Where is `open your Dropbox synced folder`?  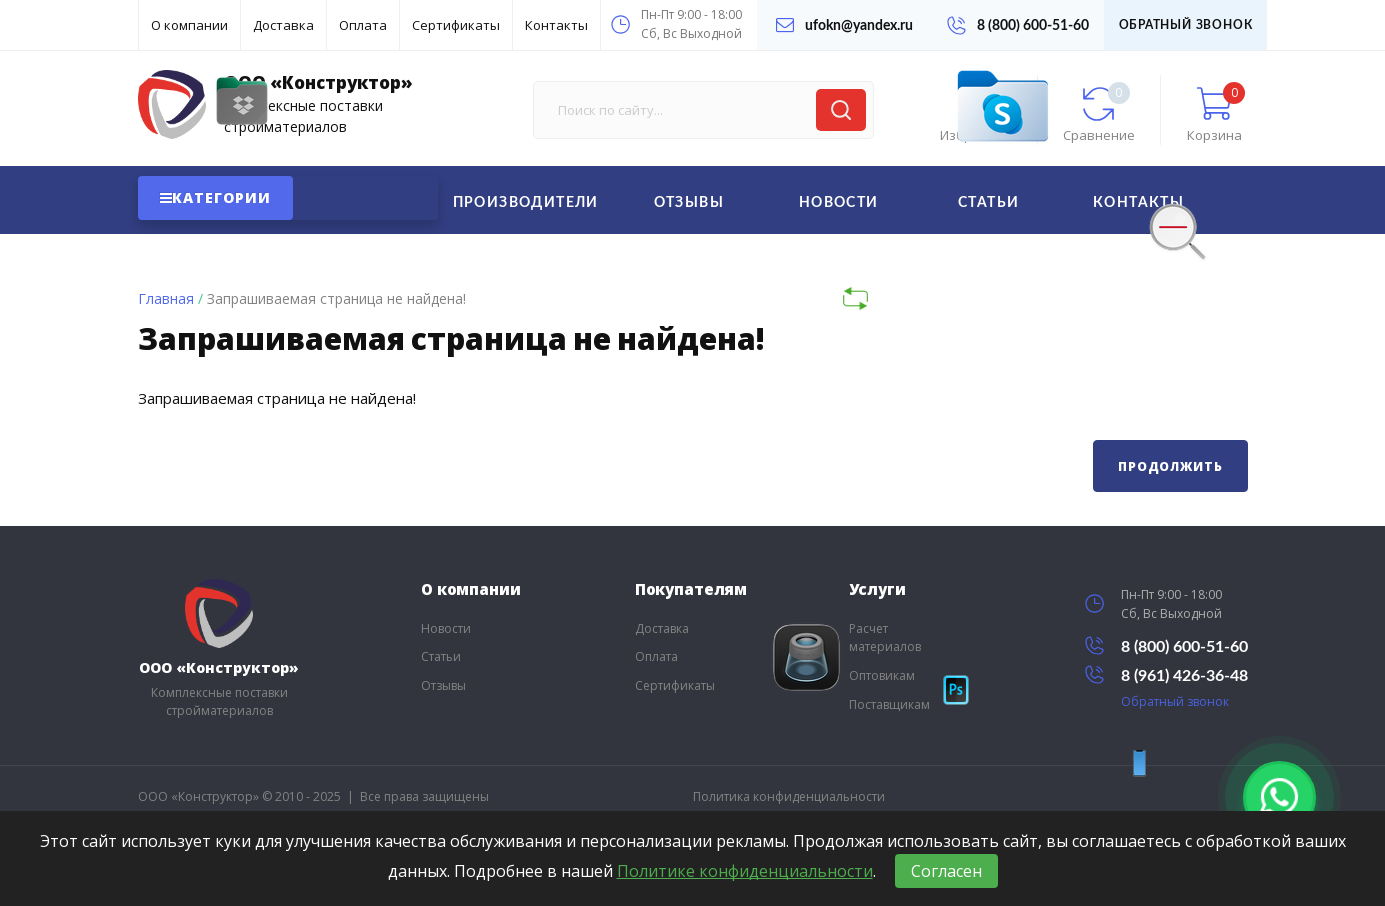
open your Dropbox synced folder is located at coordinates (242, 101).